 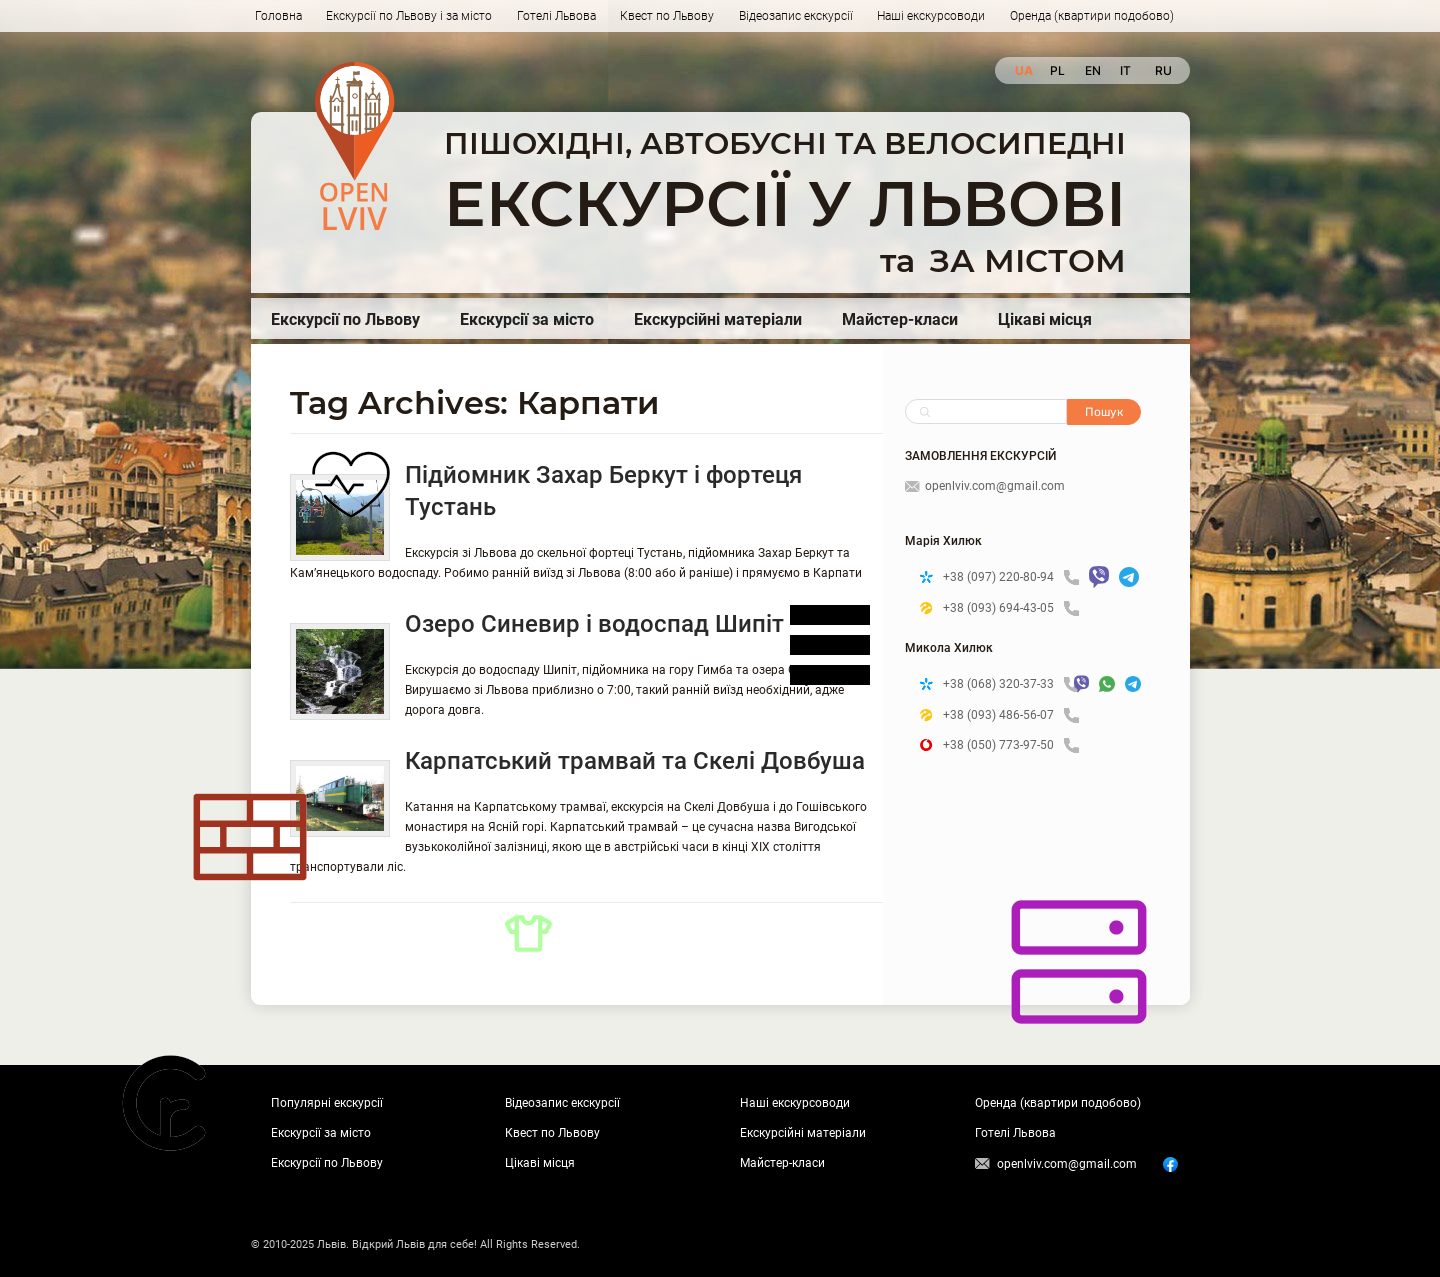 I want to click on view health or fitness metrics, so click(x=351, y=482).